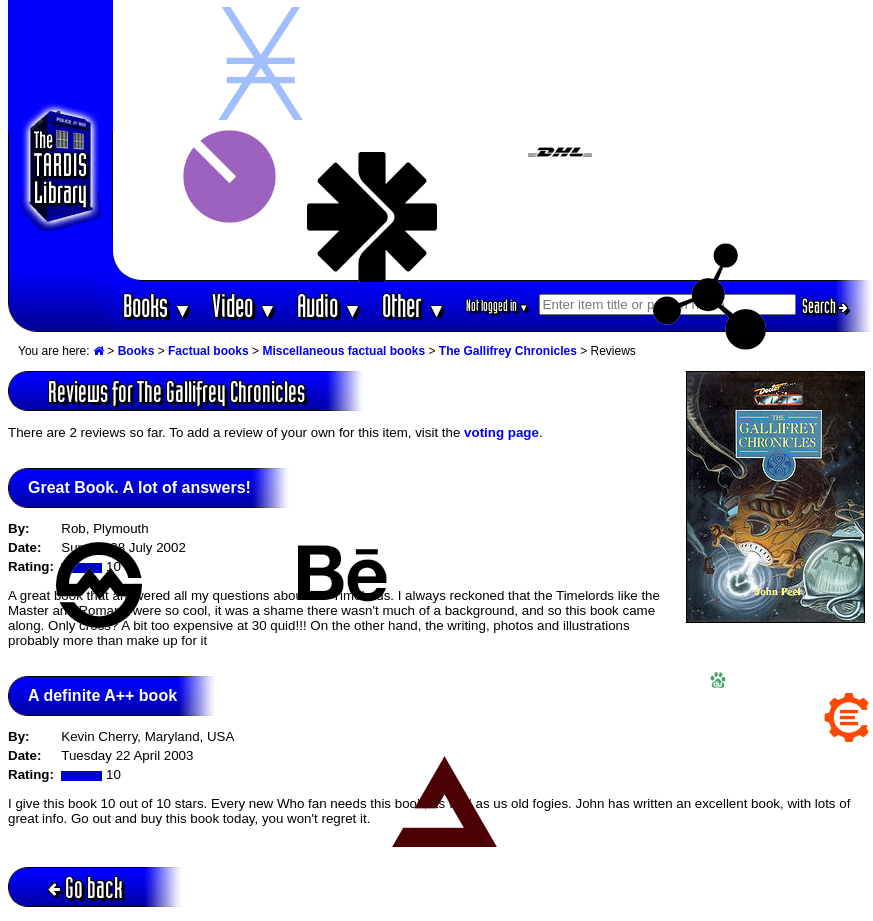  Describe the element at coordinates (260, 63) in the screenshot. I see `nano cryptocurrency logo` at that location.